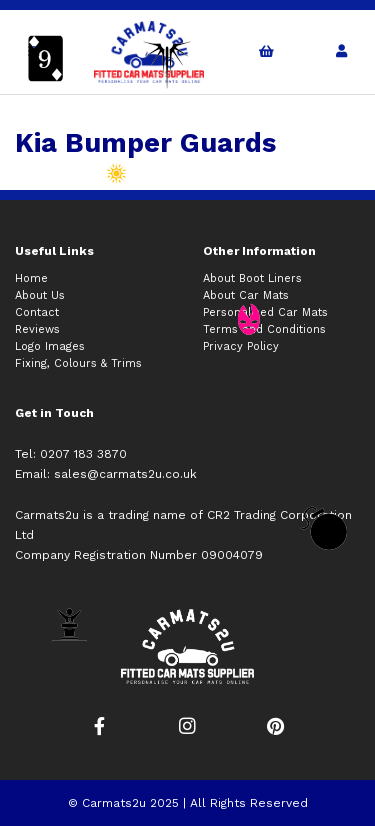 The height and width of the screenshot is (826, 375). Describe the element at coordinates (324, 528) in the screenshot. I see `an inactive or disarmed bomb item` at that location.